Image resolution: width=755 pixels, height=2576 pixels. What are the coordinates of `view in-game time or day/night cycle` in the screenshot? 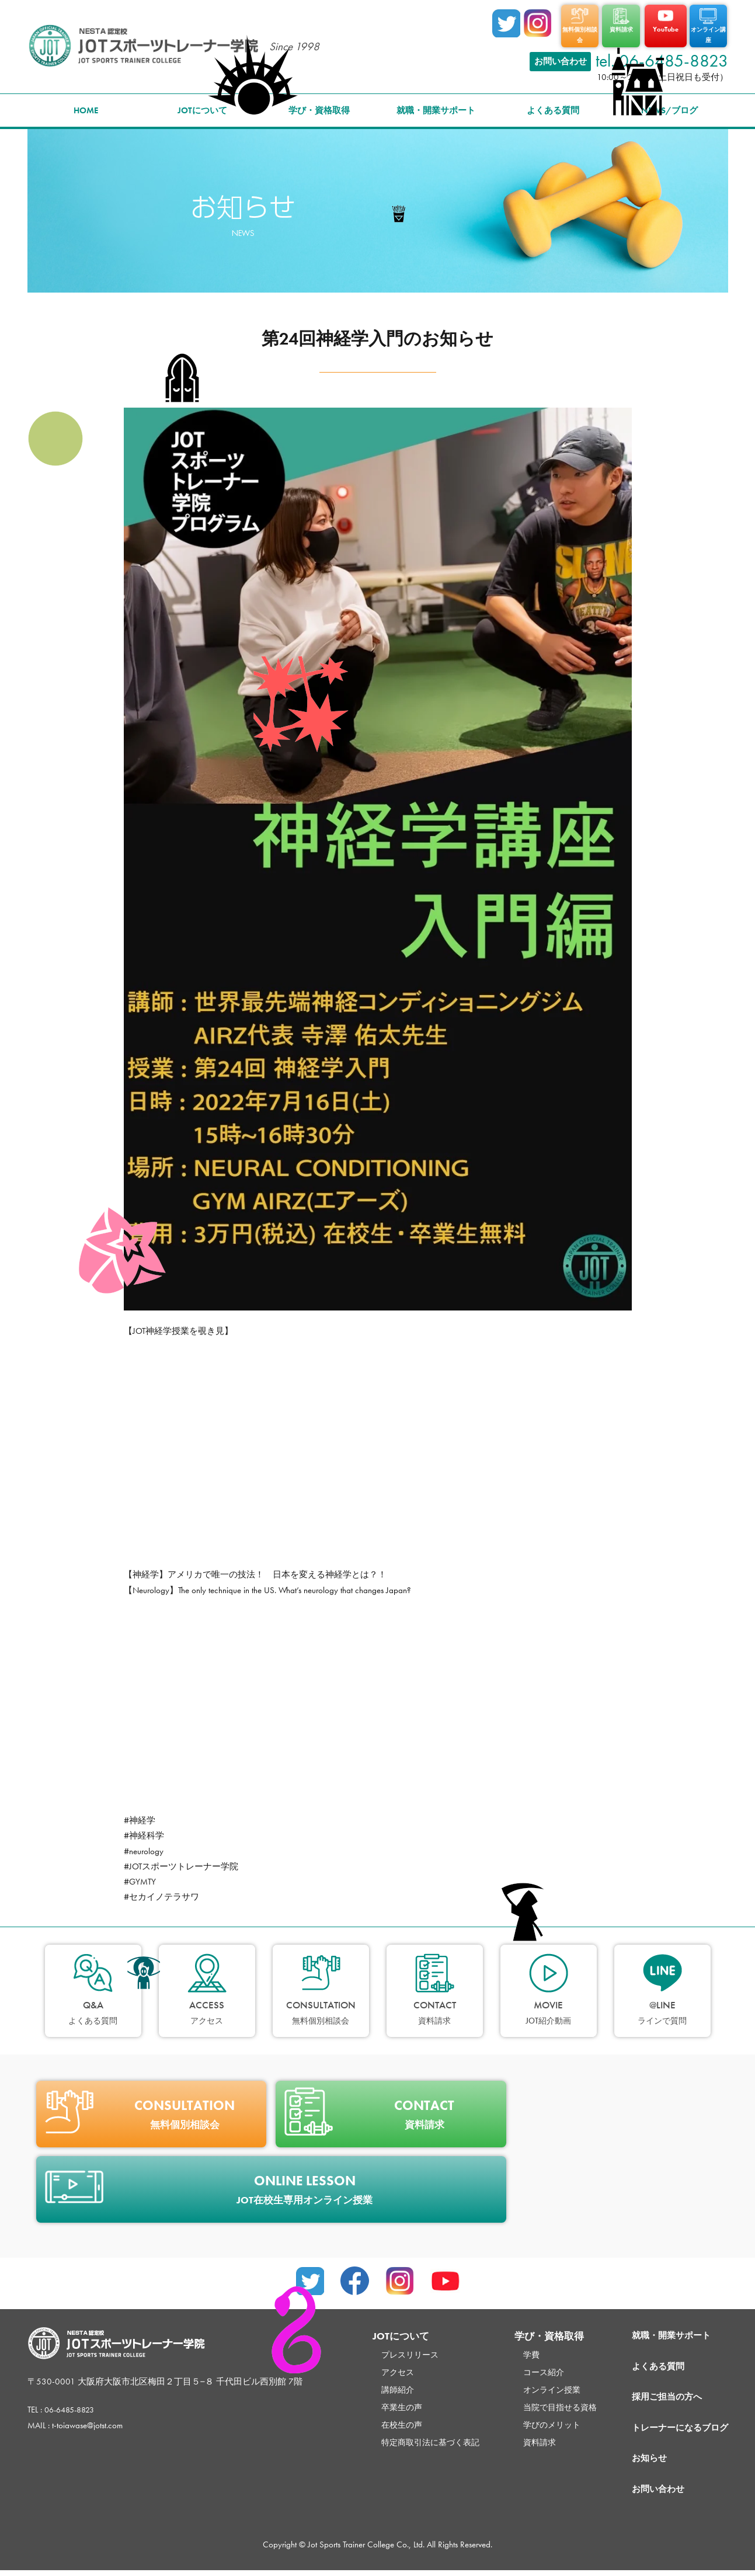 It's located at (252, 74).